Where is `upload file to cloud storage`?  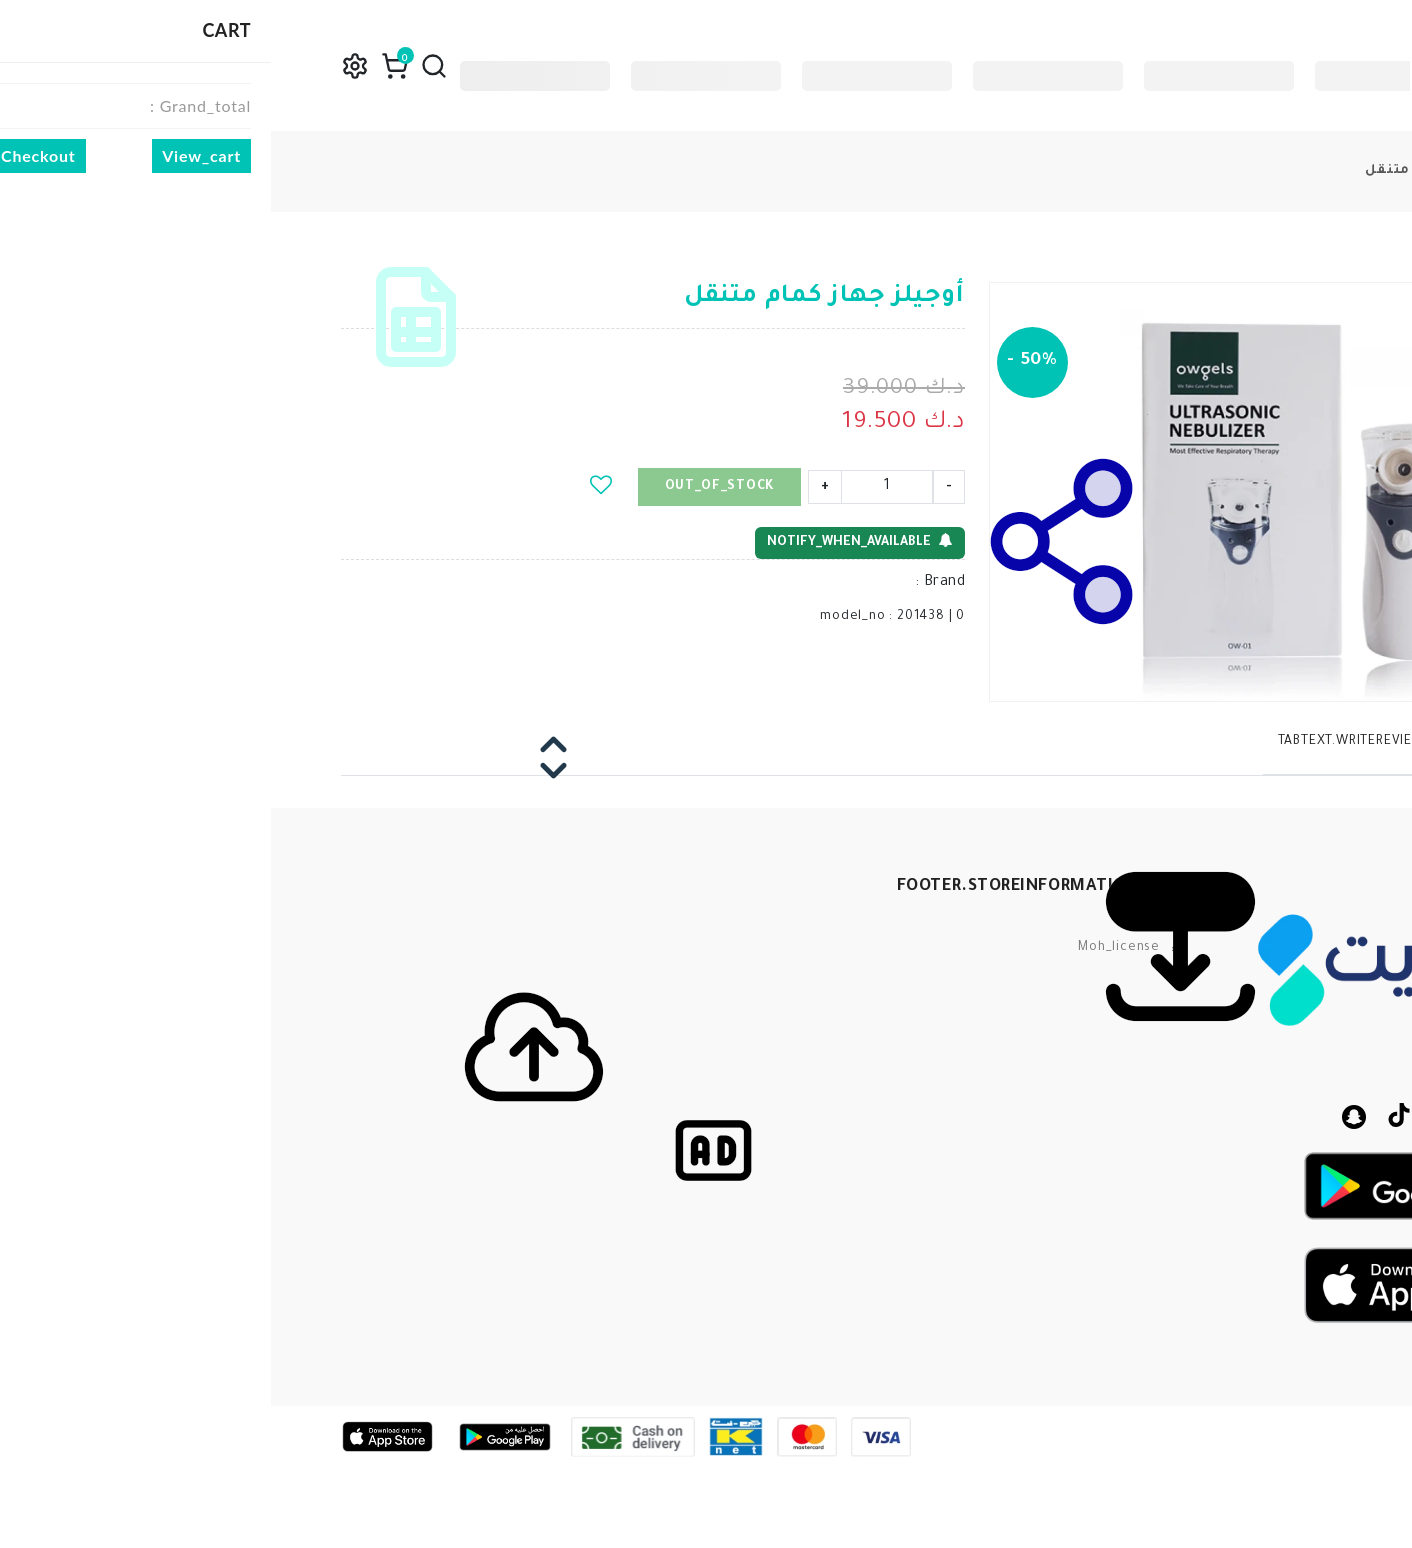 upload file to cloud storage is located at coordinates (534, 1047).